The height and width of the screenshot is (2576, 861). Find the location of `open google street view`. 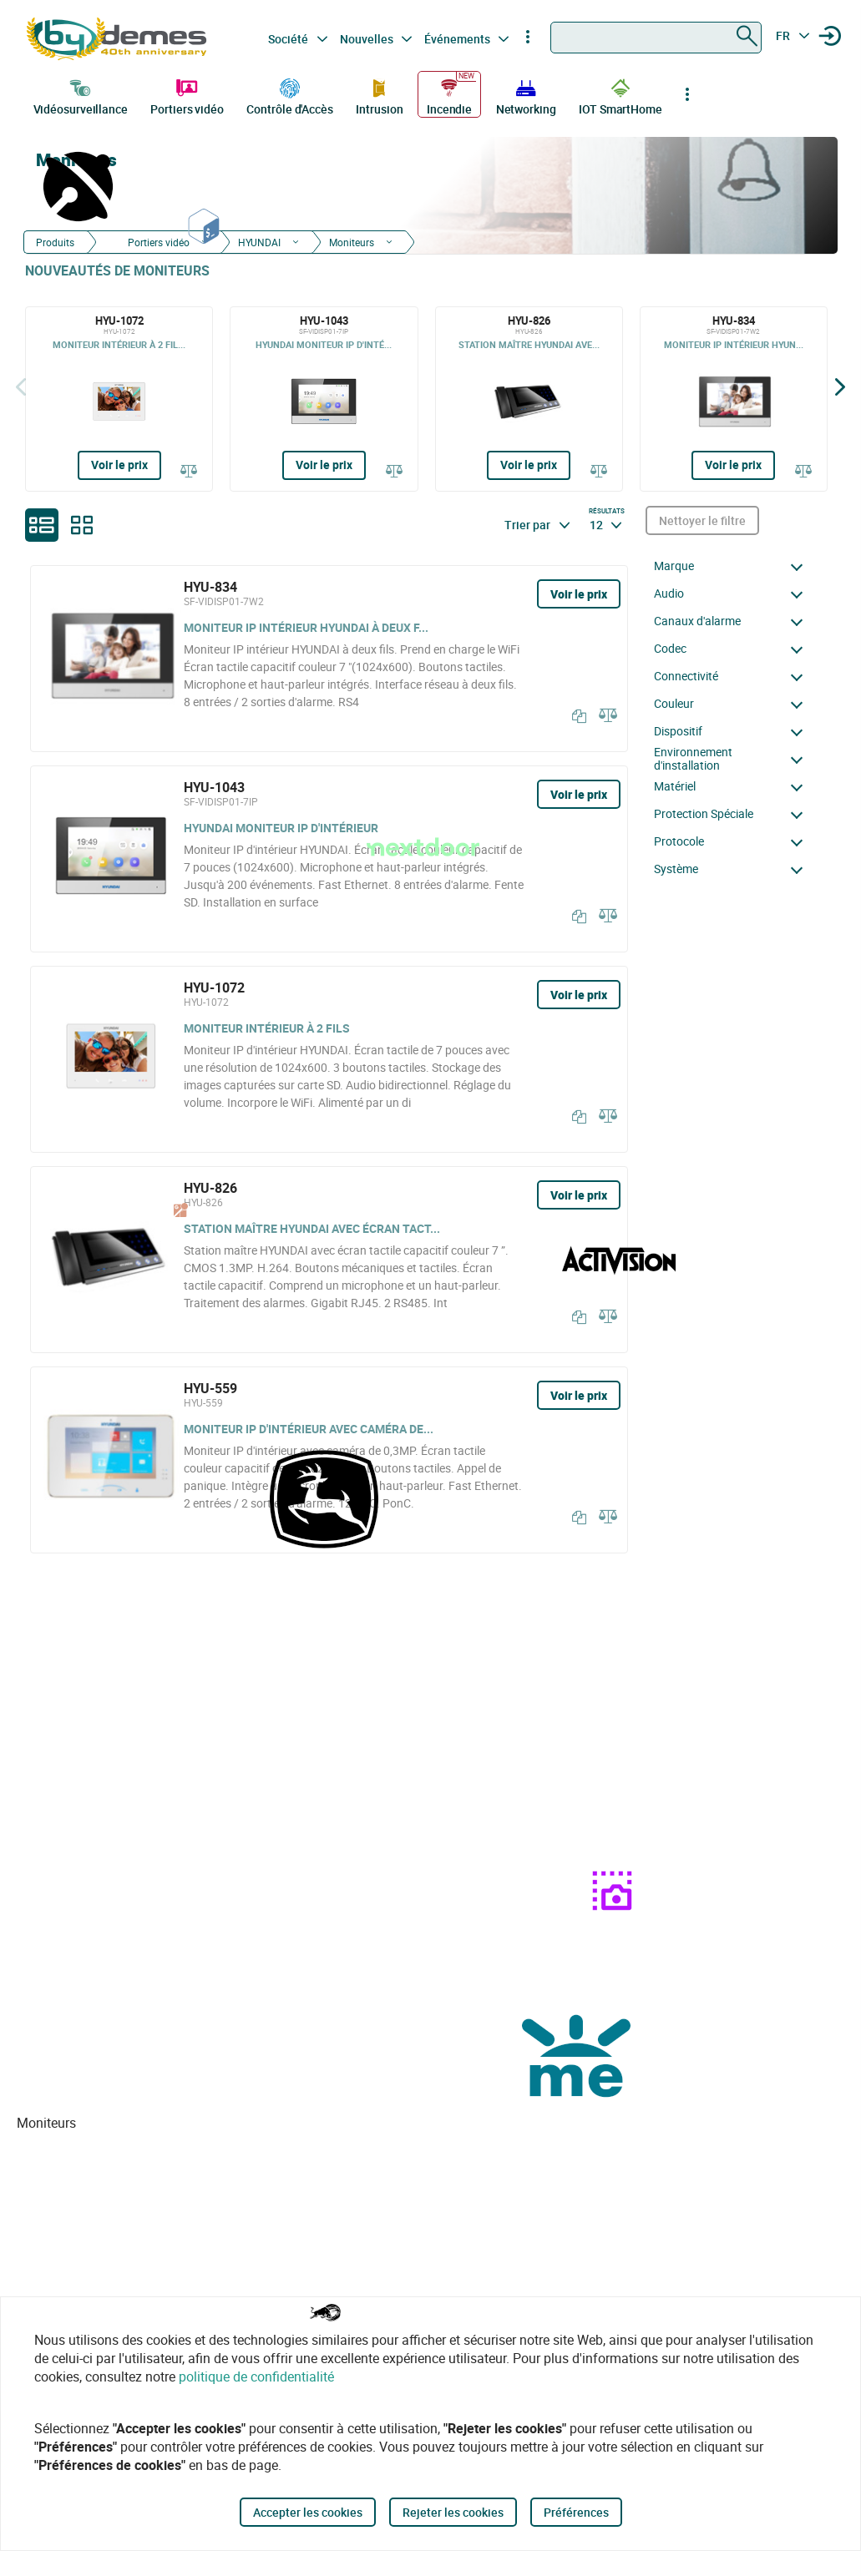

open google street view is located at coordinates (180, 1210).